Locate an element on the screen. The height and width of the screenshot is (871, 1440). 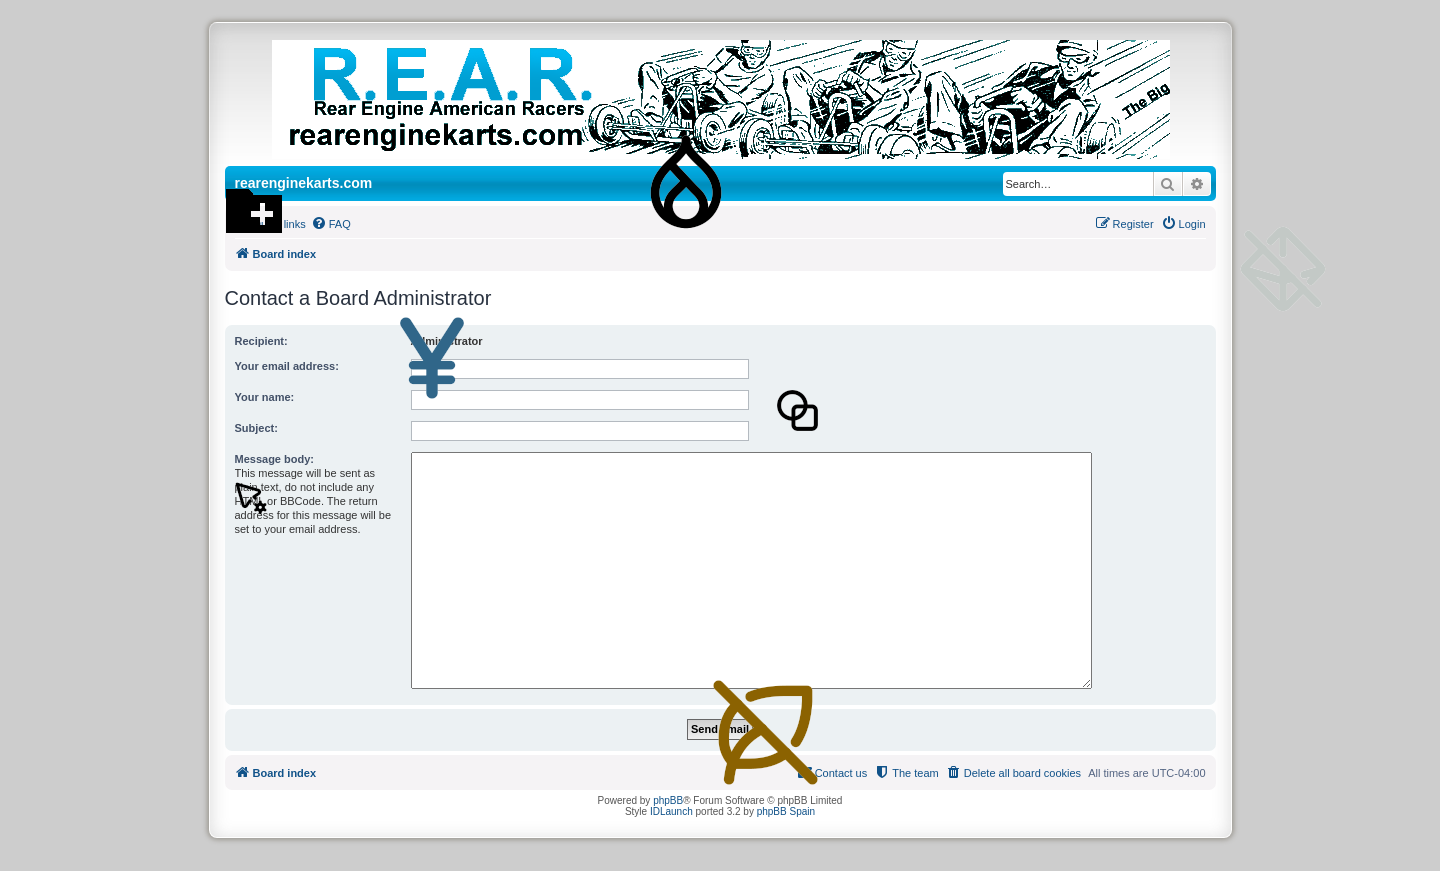
drupal content management system logo is located at coordinates (686, 184).